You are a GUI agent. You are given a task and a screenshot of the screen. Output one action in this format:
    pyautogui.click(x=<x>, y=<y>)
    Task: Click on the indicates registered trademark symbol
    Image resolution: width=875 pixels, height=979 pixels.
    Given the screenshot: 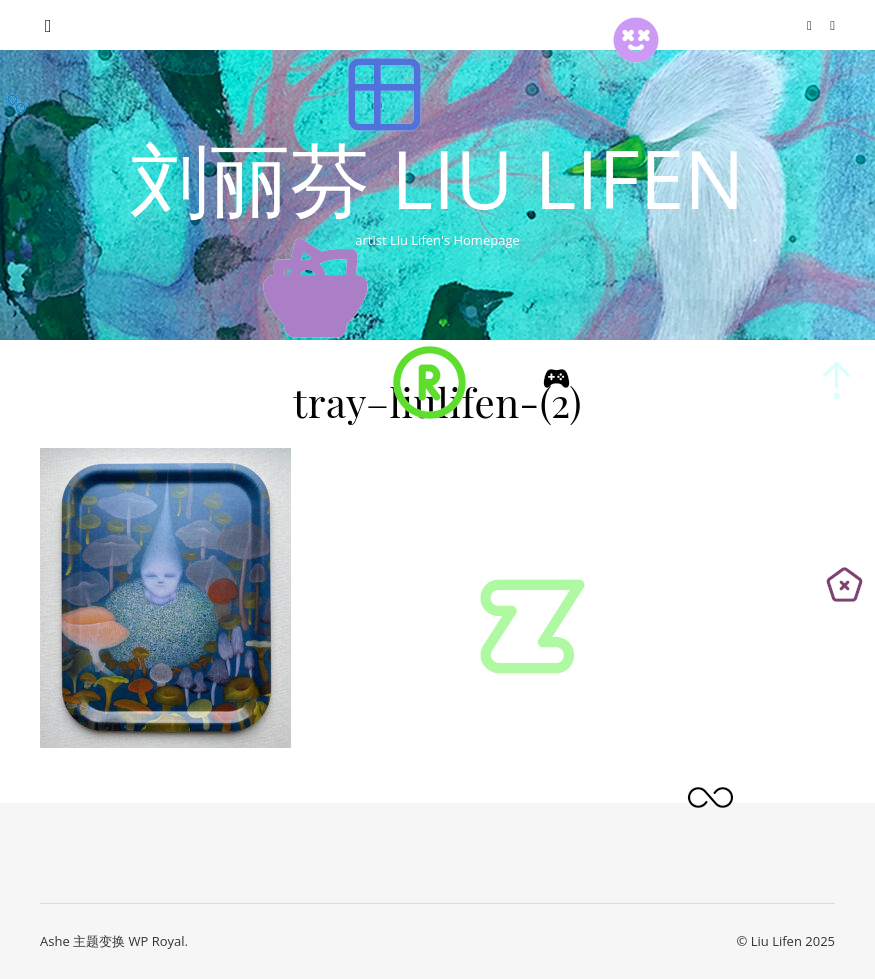 What is the action you would take?
    pyautogui.click(x=429, y=382)
    